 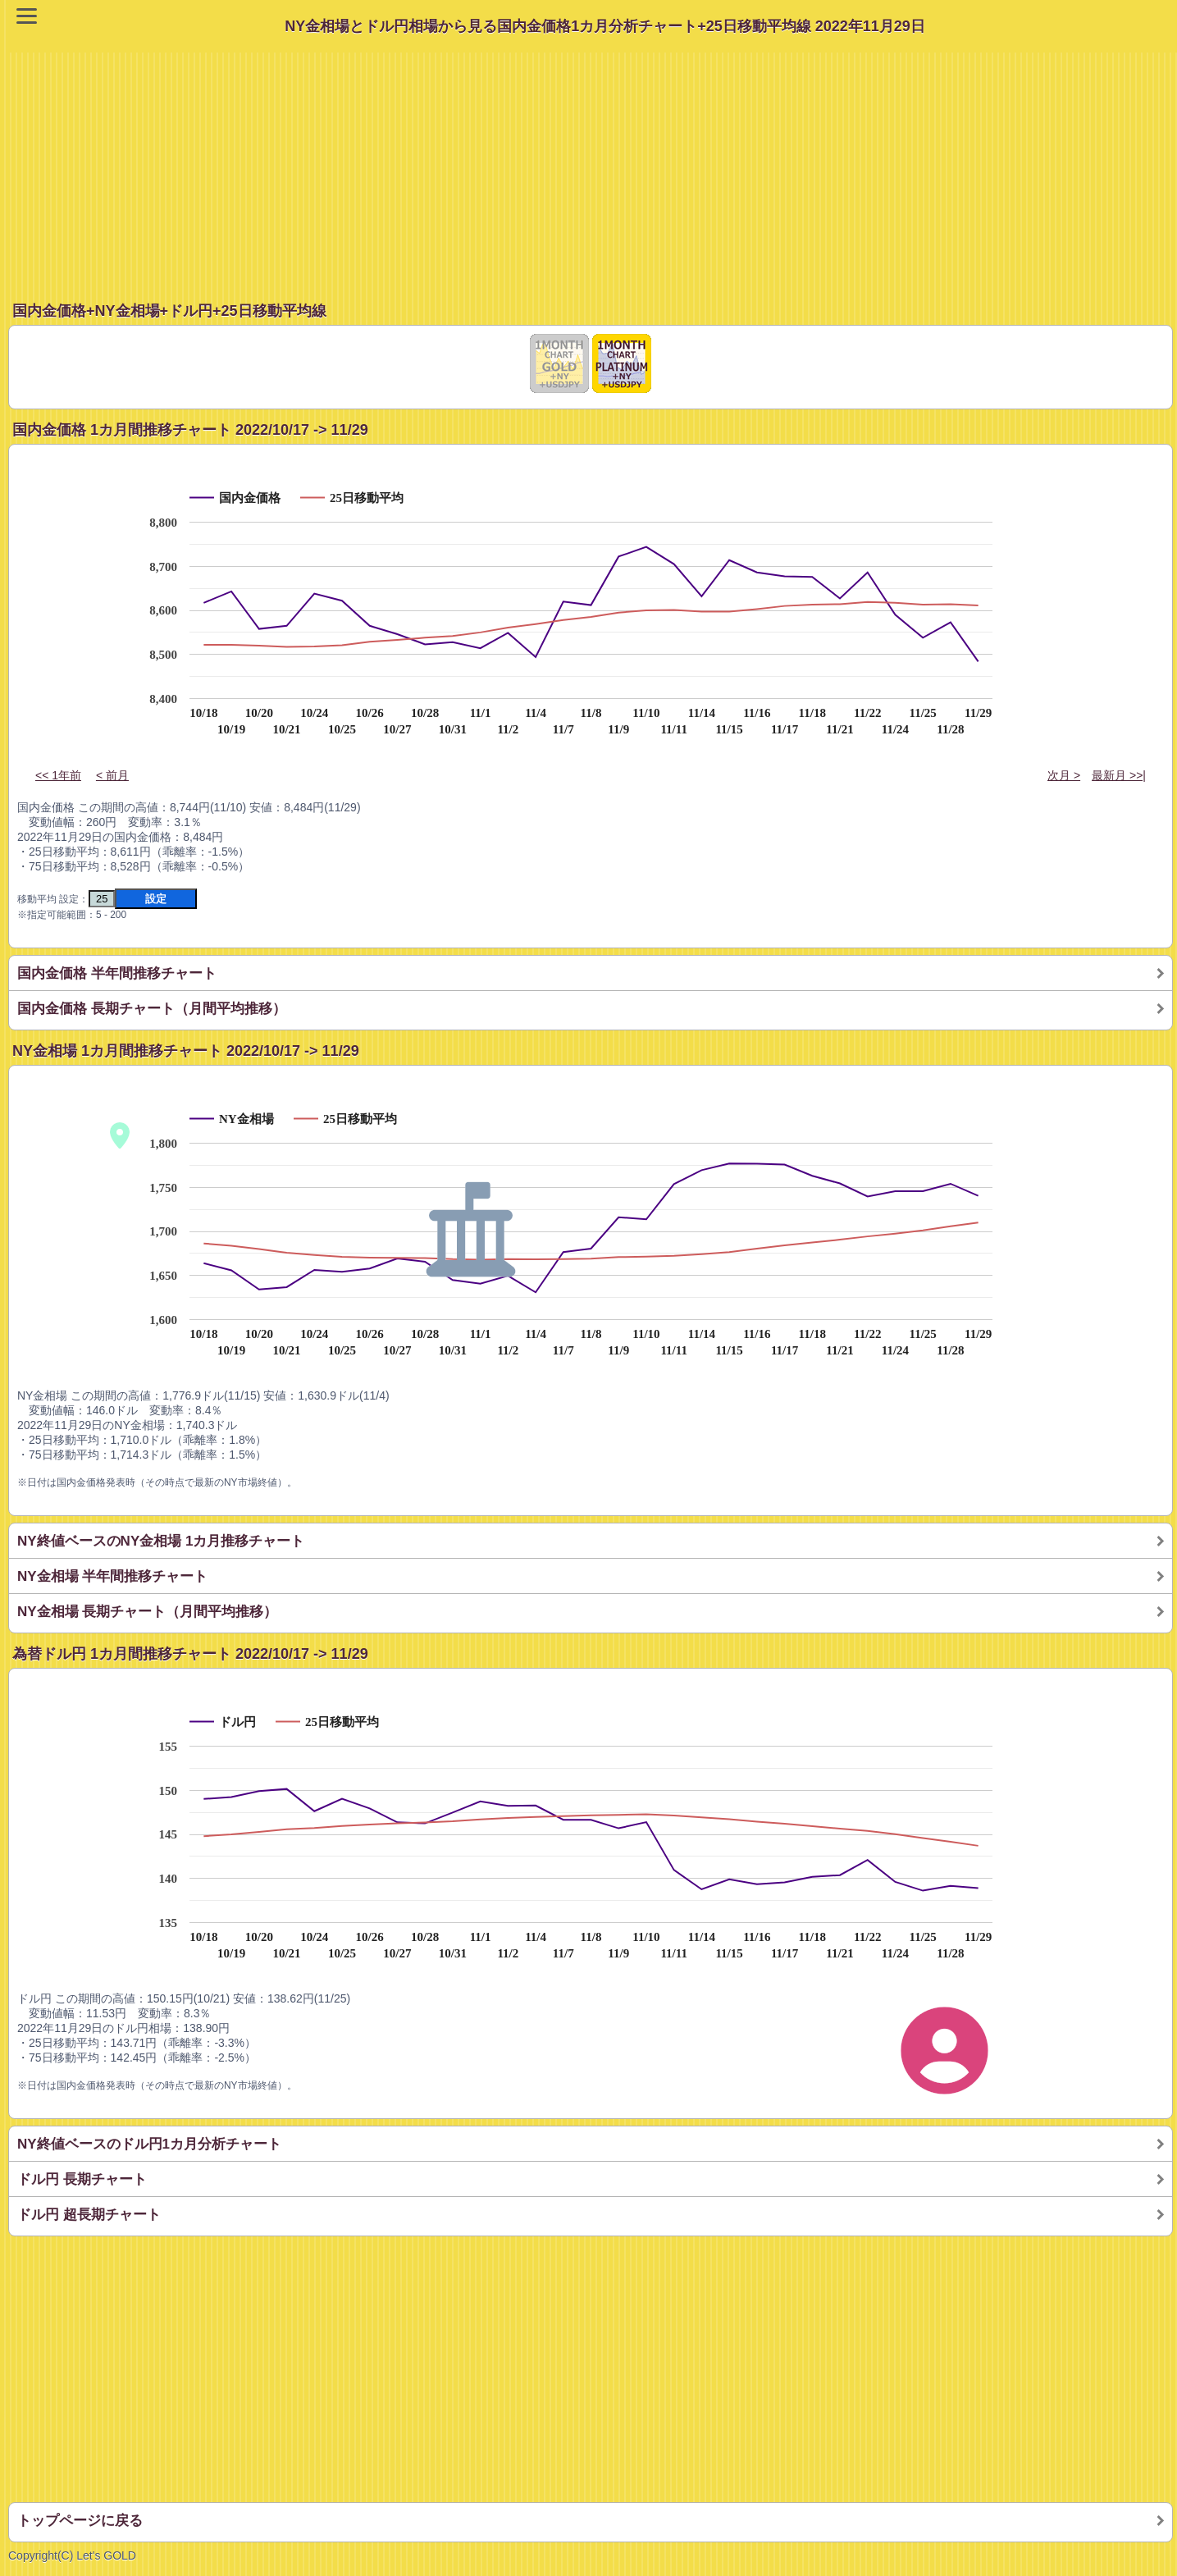 I want to click on view your profile, so click(x=944, y=2050).